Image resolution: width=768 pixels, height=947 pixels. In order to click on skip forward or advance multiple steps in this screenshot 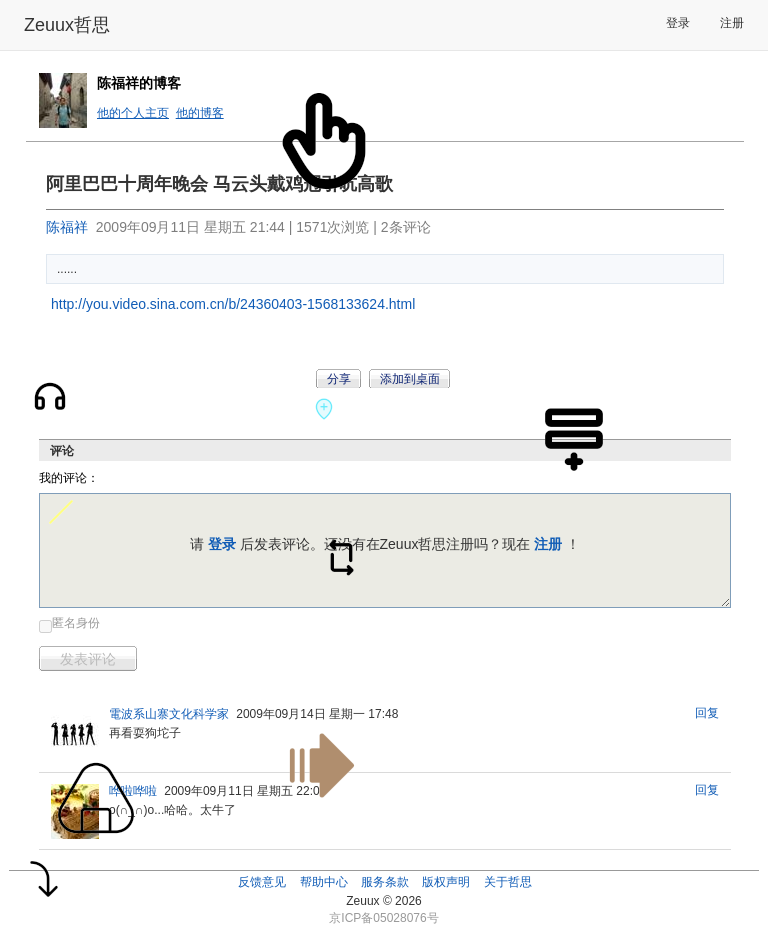, I will do `click(319, 765)`.